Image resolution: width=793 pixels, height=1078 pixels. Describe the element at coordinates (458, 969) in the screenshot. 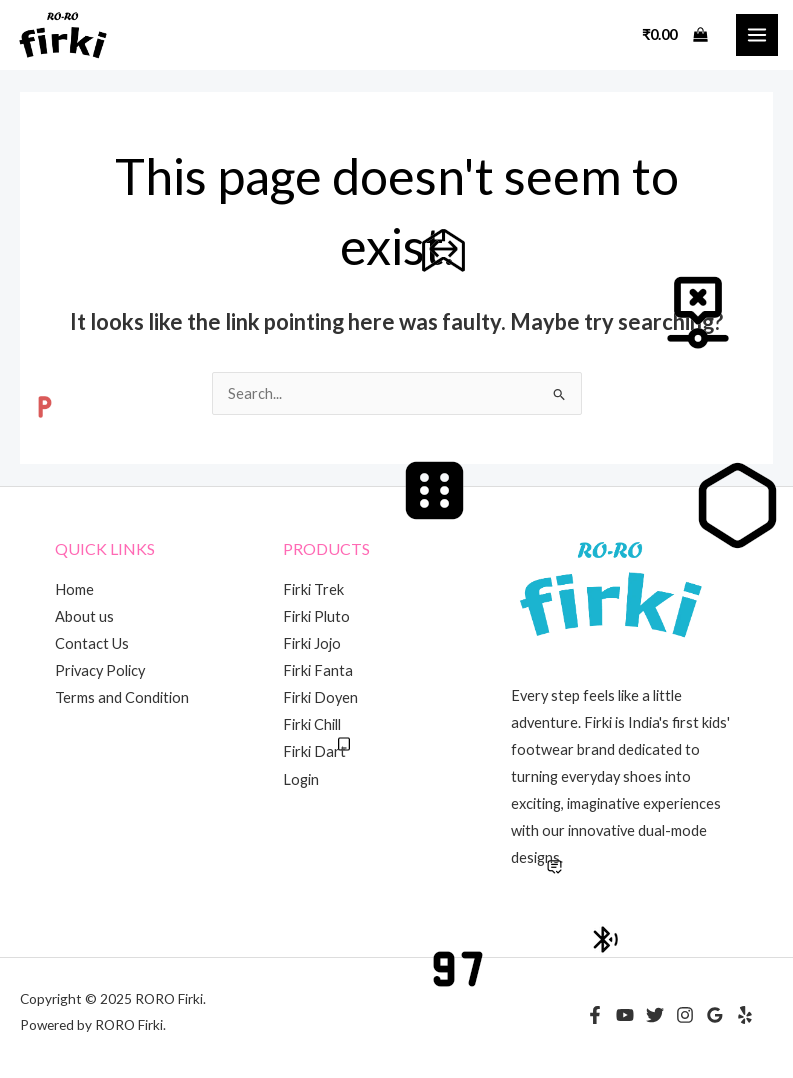

I see `displays the number 97 as a badge or counter` at that location.